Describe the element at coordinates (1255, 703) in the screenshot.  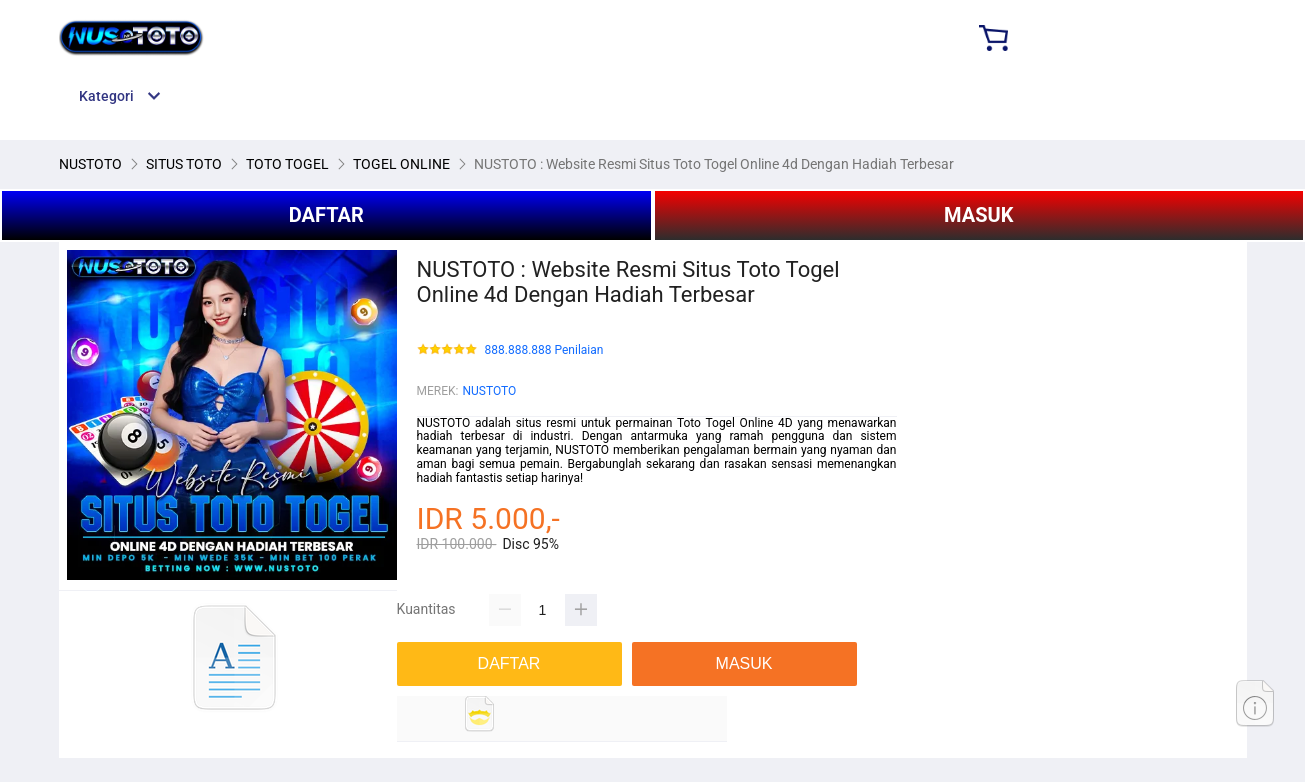
I see `open the readme documentation file` at that location.